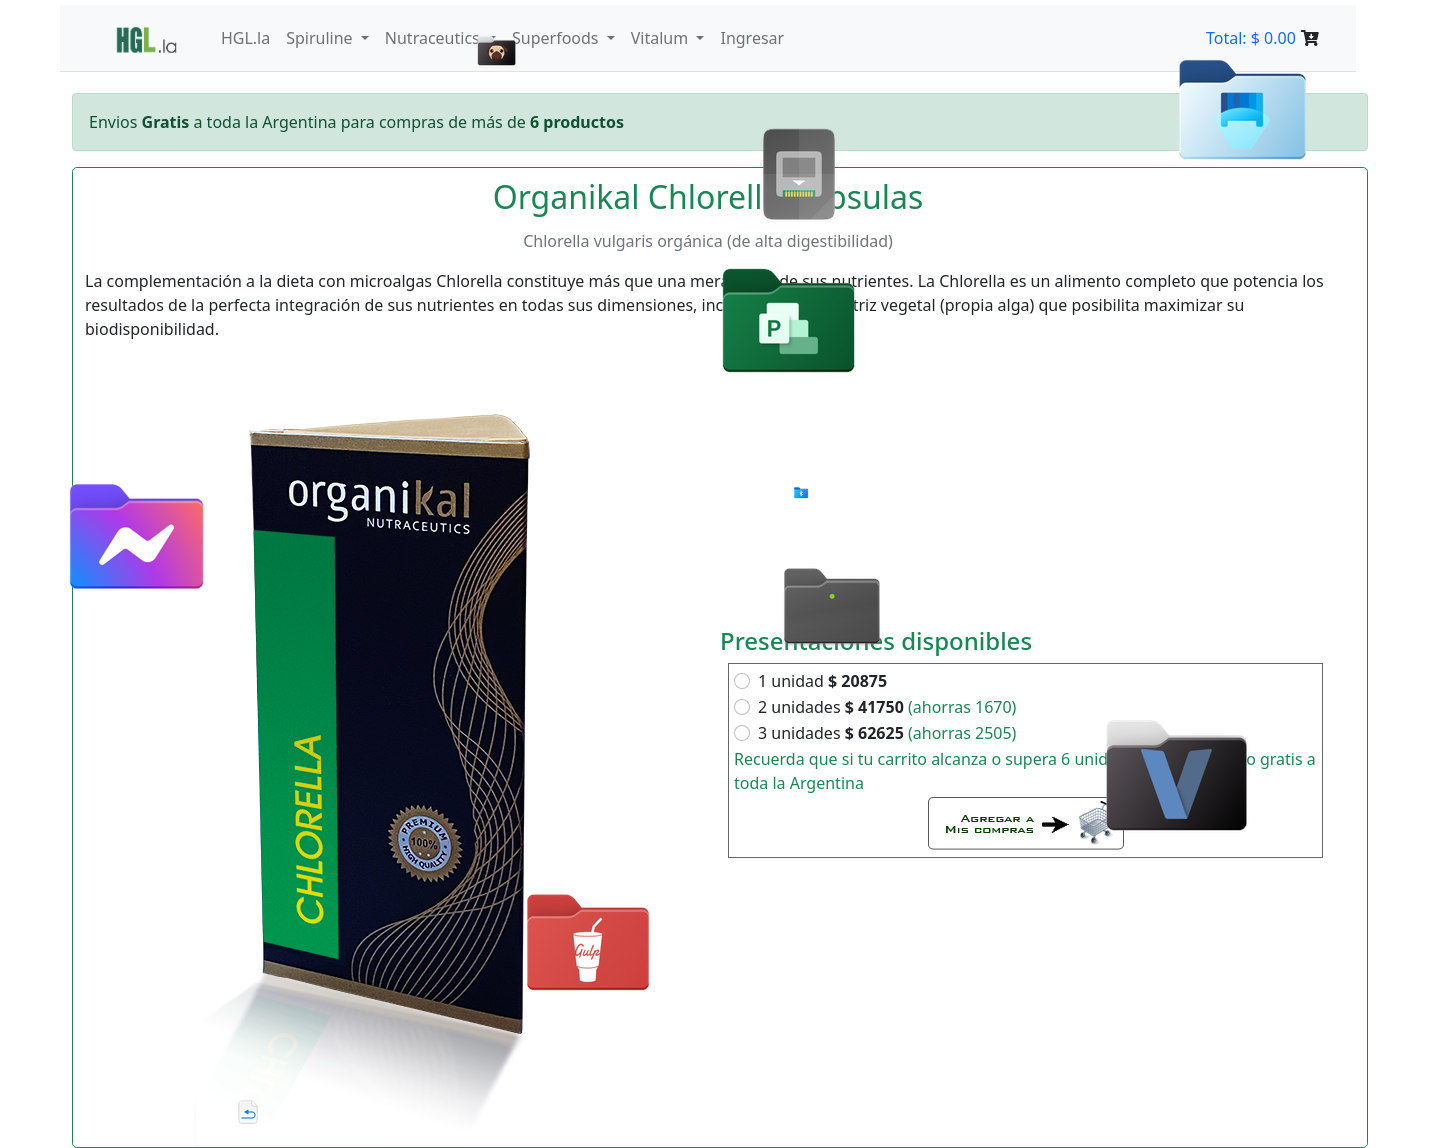 The image size is (1440, 1148). I want to click on revert document to previous version, so click(248, 1112).